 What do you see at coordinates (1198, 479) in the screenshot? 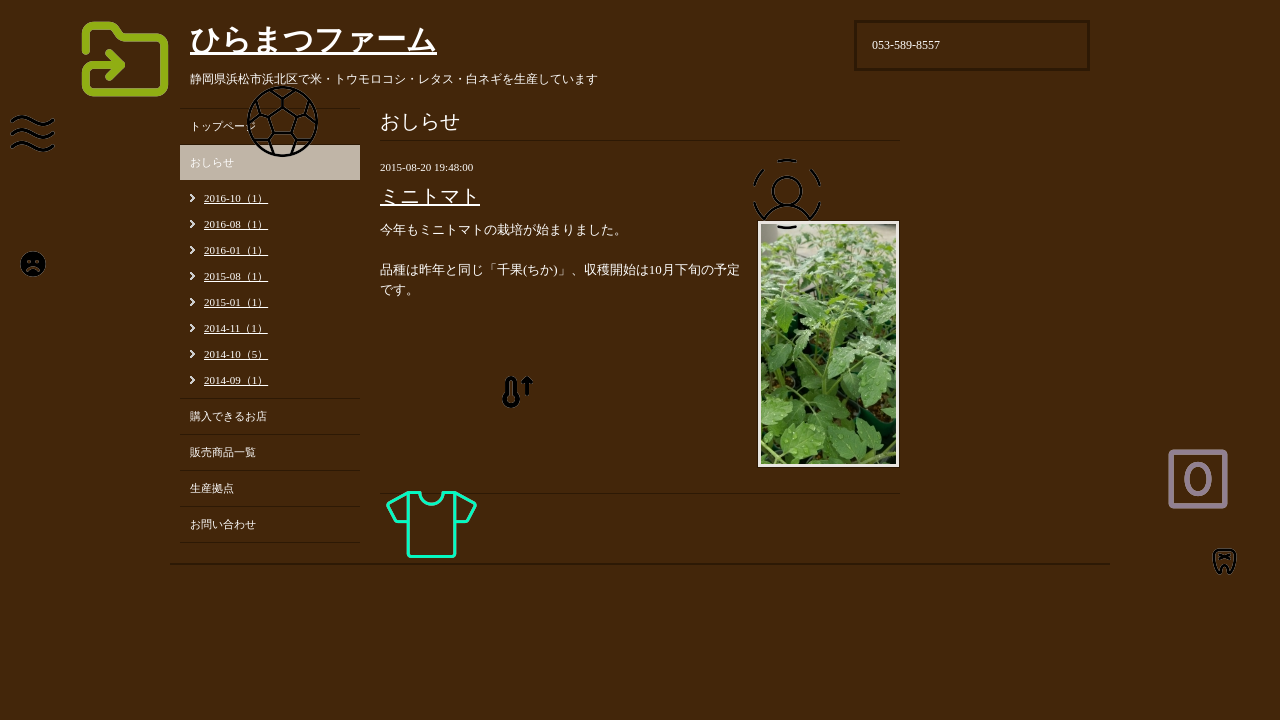
I see `indicates zero or null value` at bounding box center [1198, 479].